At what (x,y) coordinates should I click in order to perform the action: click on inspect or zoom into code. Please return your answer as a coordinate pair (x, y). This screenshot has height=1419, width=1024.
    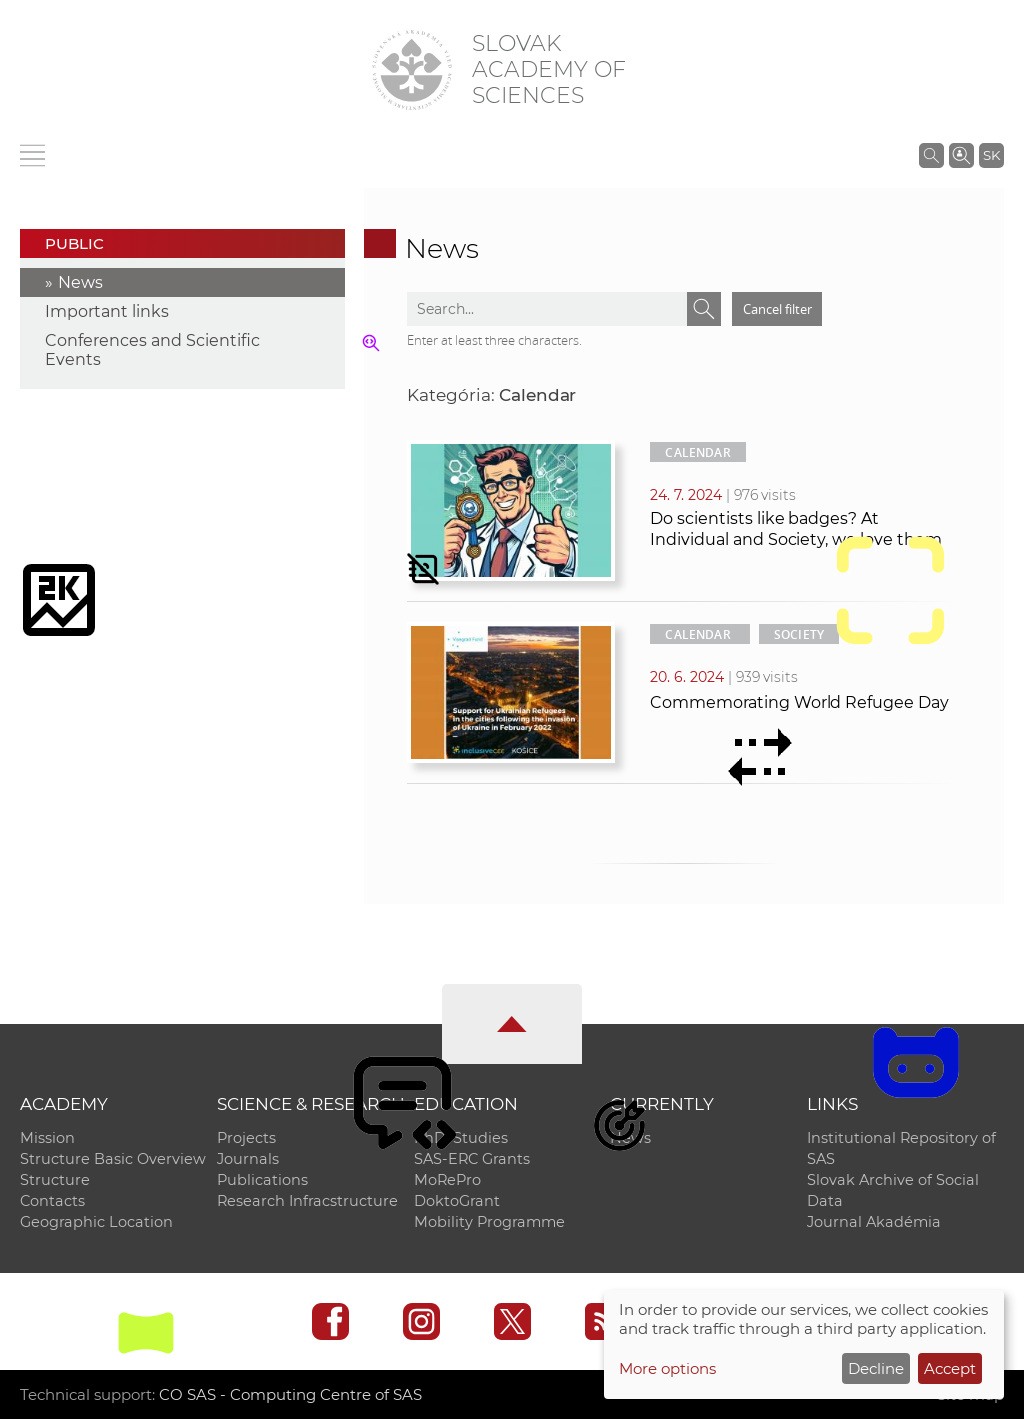
    Looking at the image, I should click on (371, 343).